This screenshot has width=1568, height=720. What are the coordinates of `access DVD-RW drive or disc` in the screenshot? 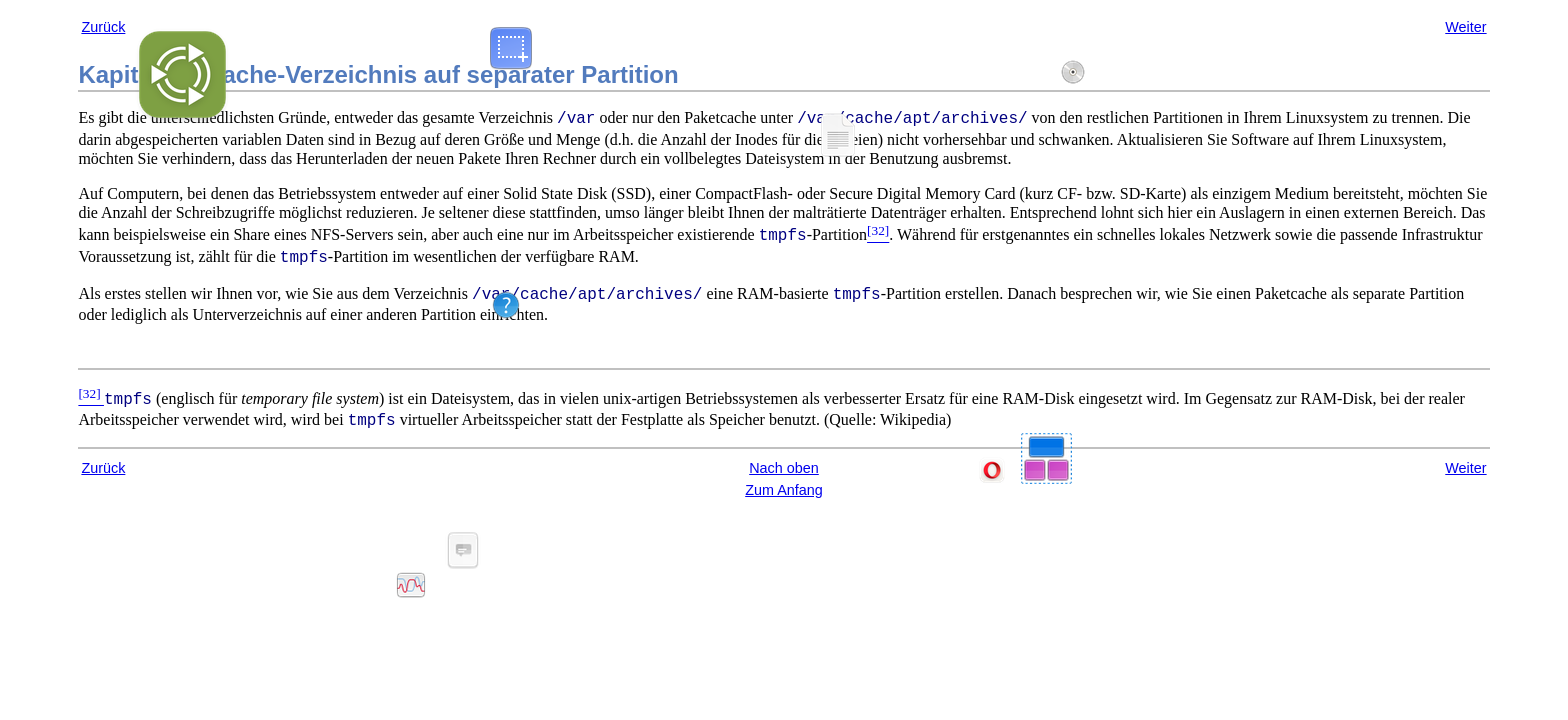 It's located at (1073, 72).